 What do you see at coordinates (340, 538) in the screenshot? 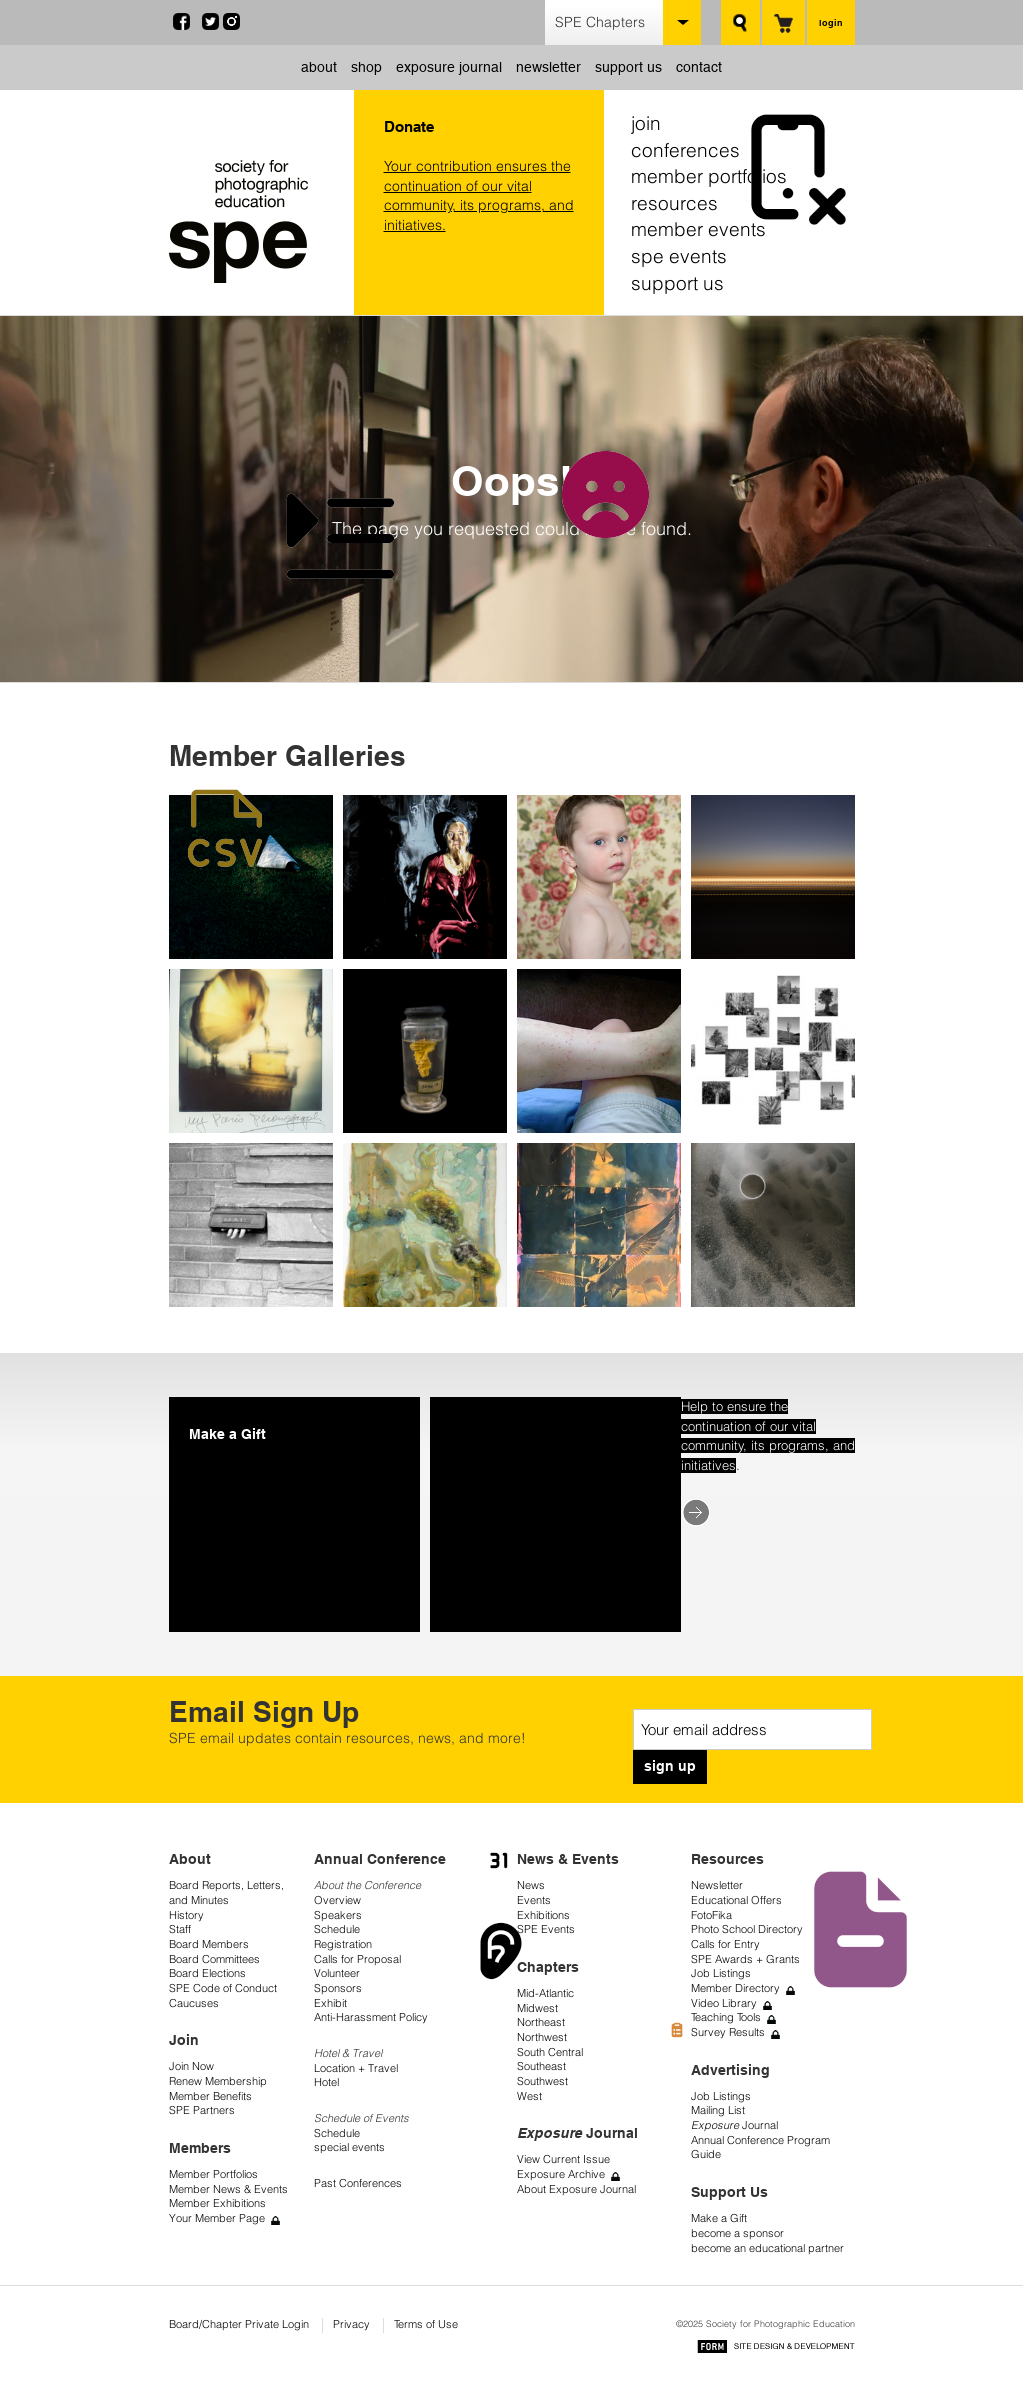
I see `increase text indentation` at bounding box center [340, 538].